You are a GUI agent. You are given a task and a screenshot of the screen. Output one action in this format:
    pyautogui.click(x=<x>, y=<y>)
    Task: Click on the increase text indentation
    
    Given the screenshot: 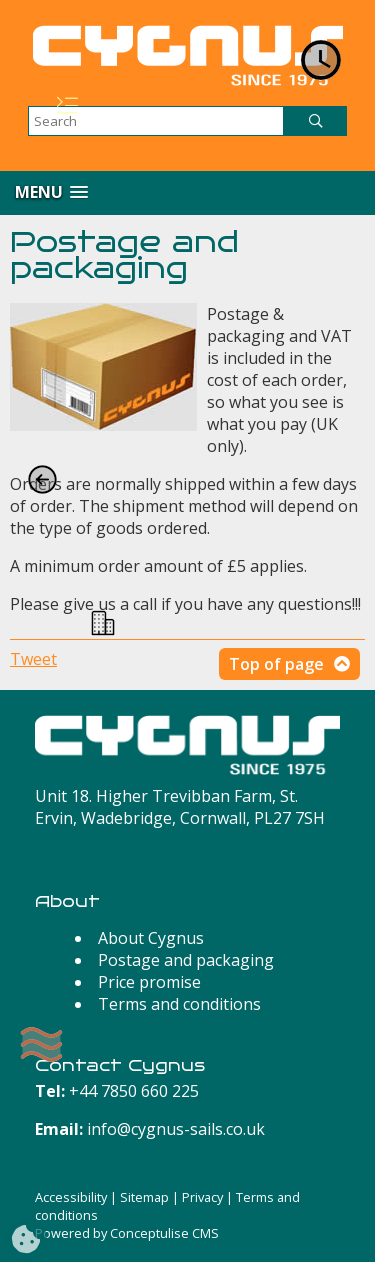 What is the action you would take?
    pyautogui.click(x=67, y=105)
    